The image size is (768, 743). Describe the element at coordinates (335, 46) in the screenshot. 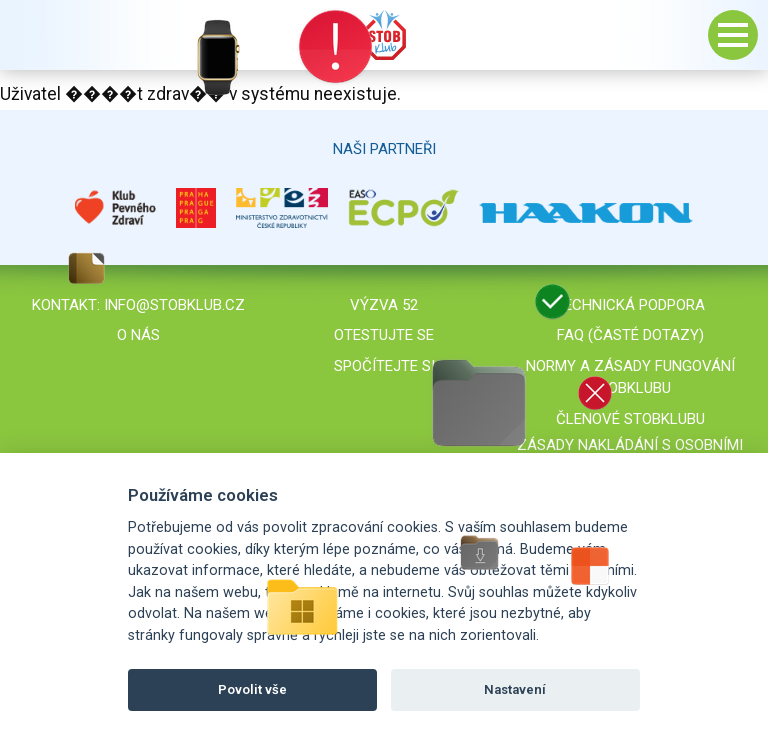

I see `indicates a warning or alert requiring attention` at that location.